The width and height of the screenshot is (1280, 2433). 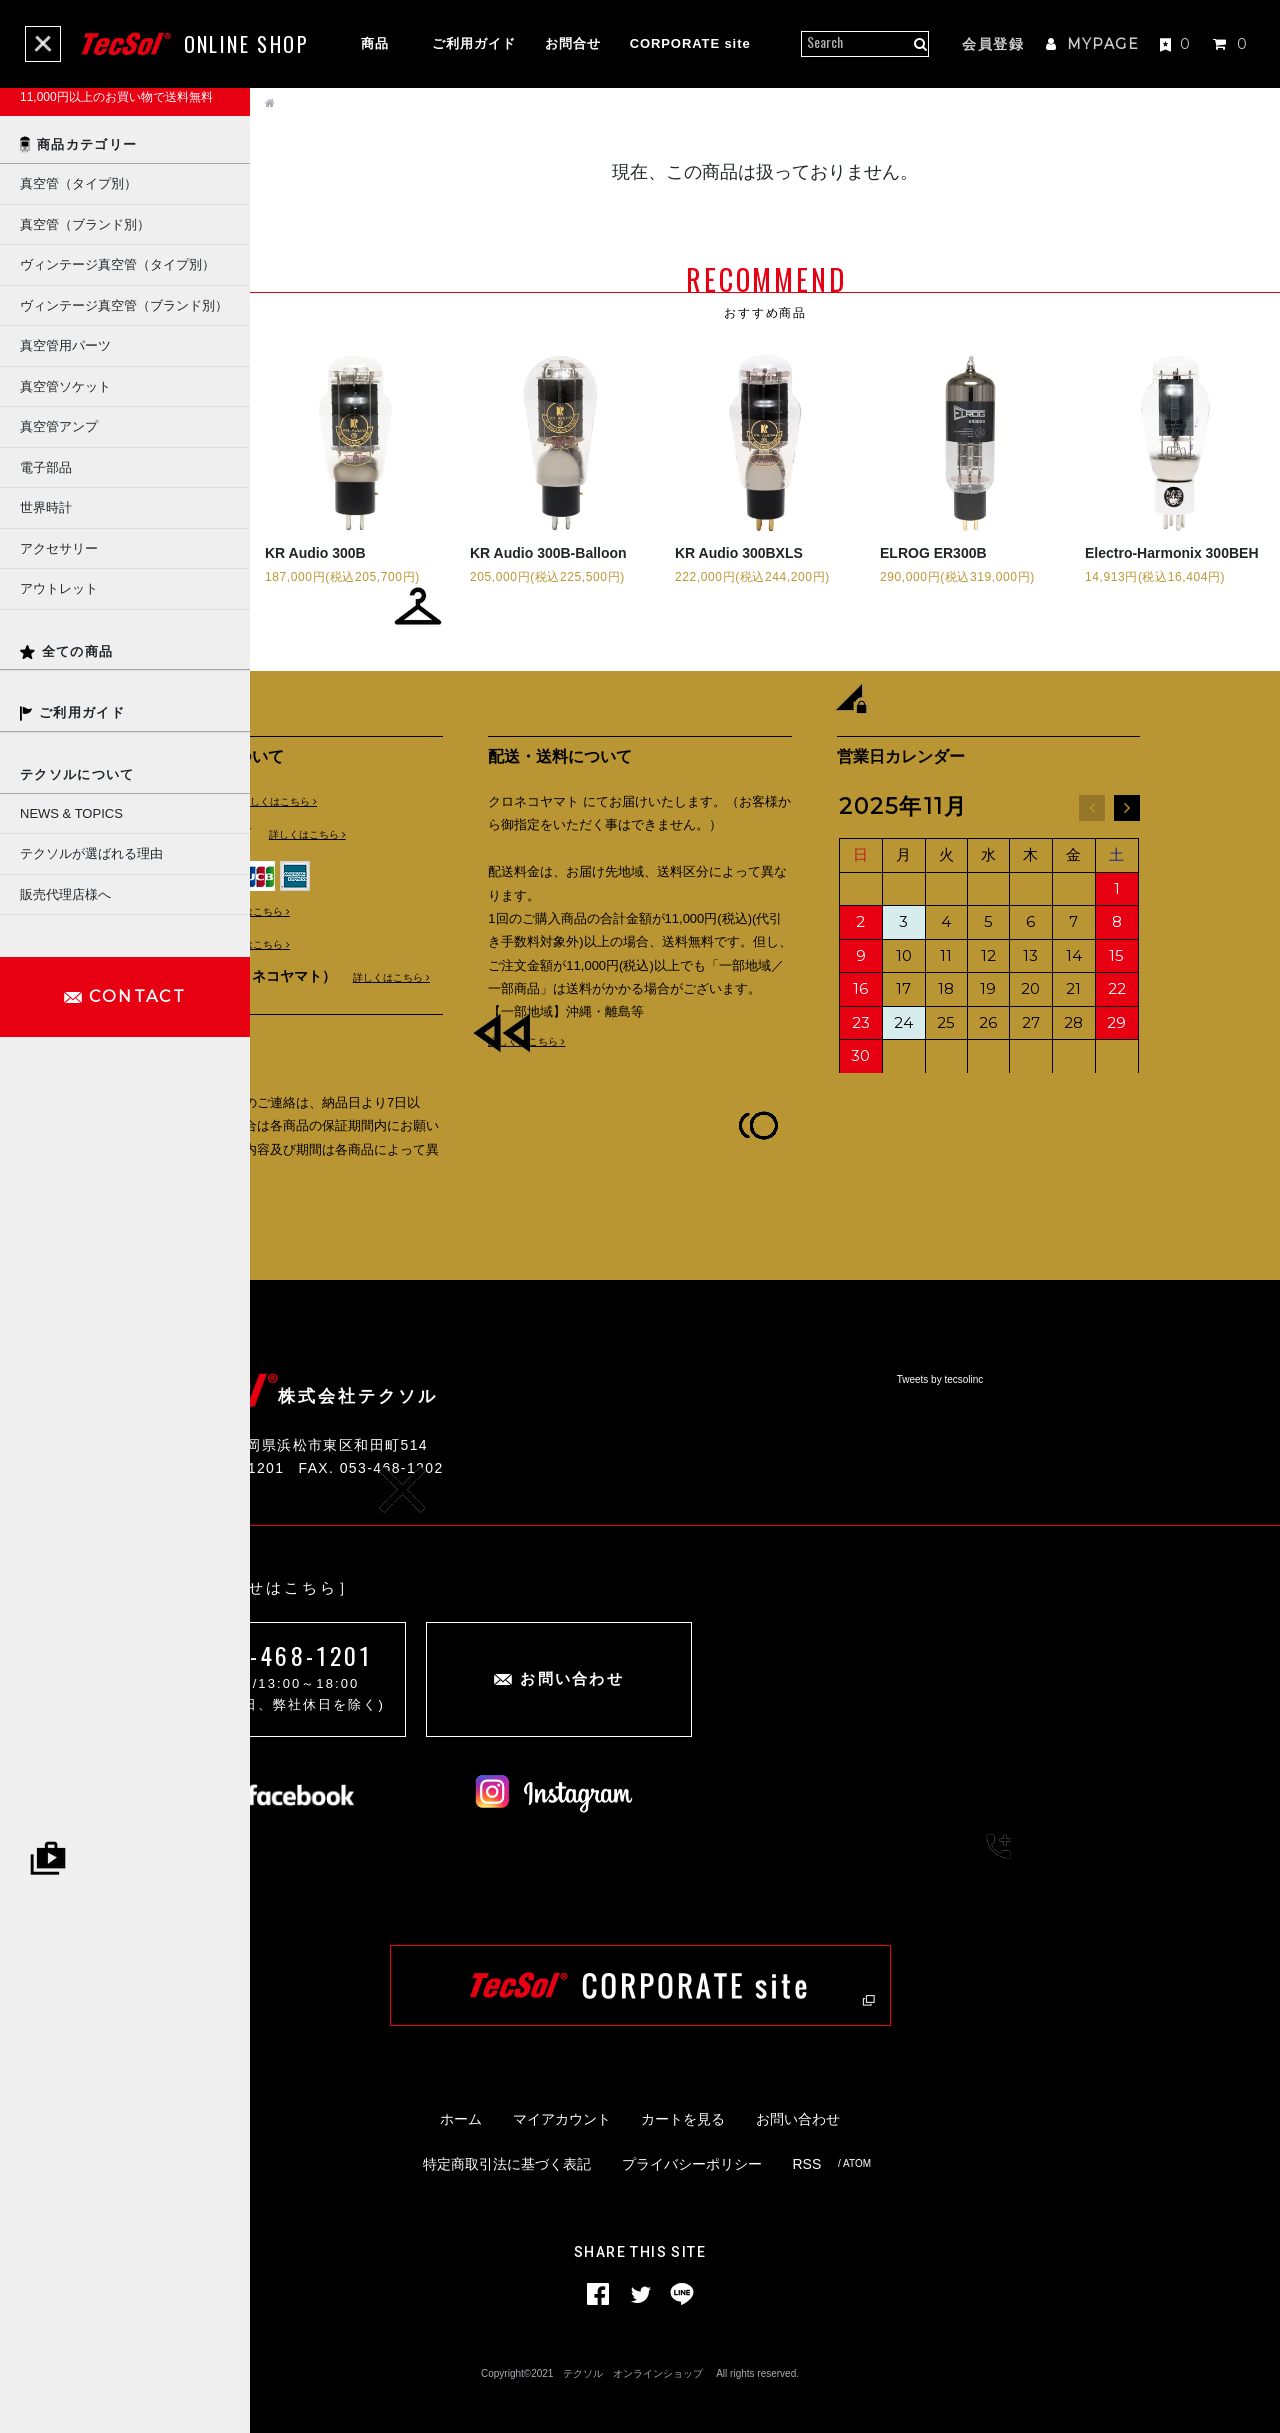 I want to click on access purchased video content, so click(x=48, y=1859).